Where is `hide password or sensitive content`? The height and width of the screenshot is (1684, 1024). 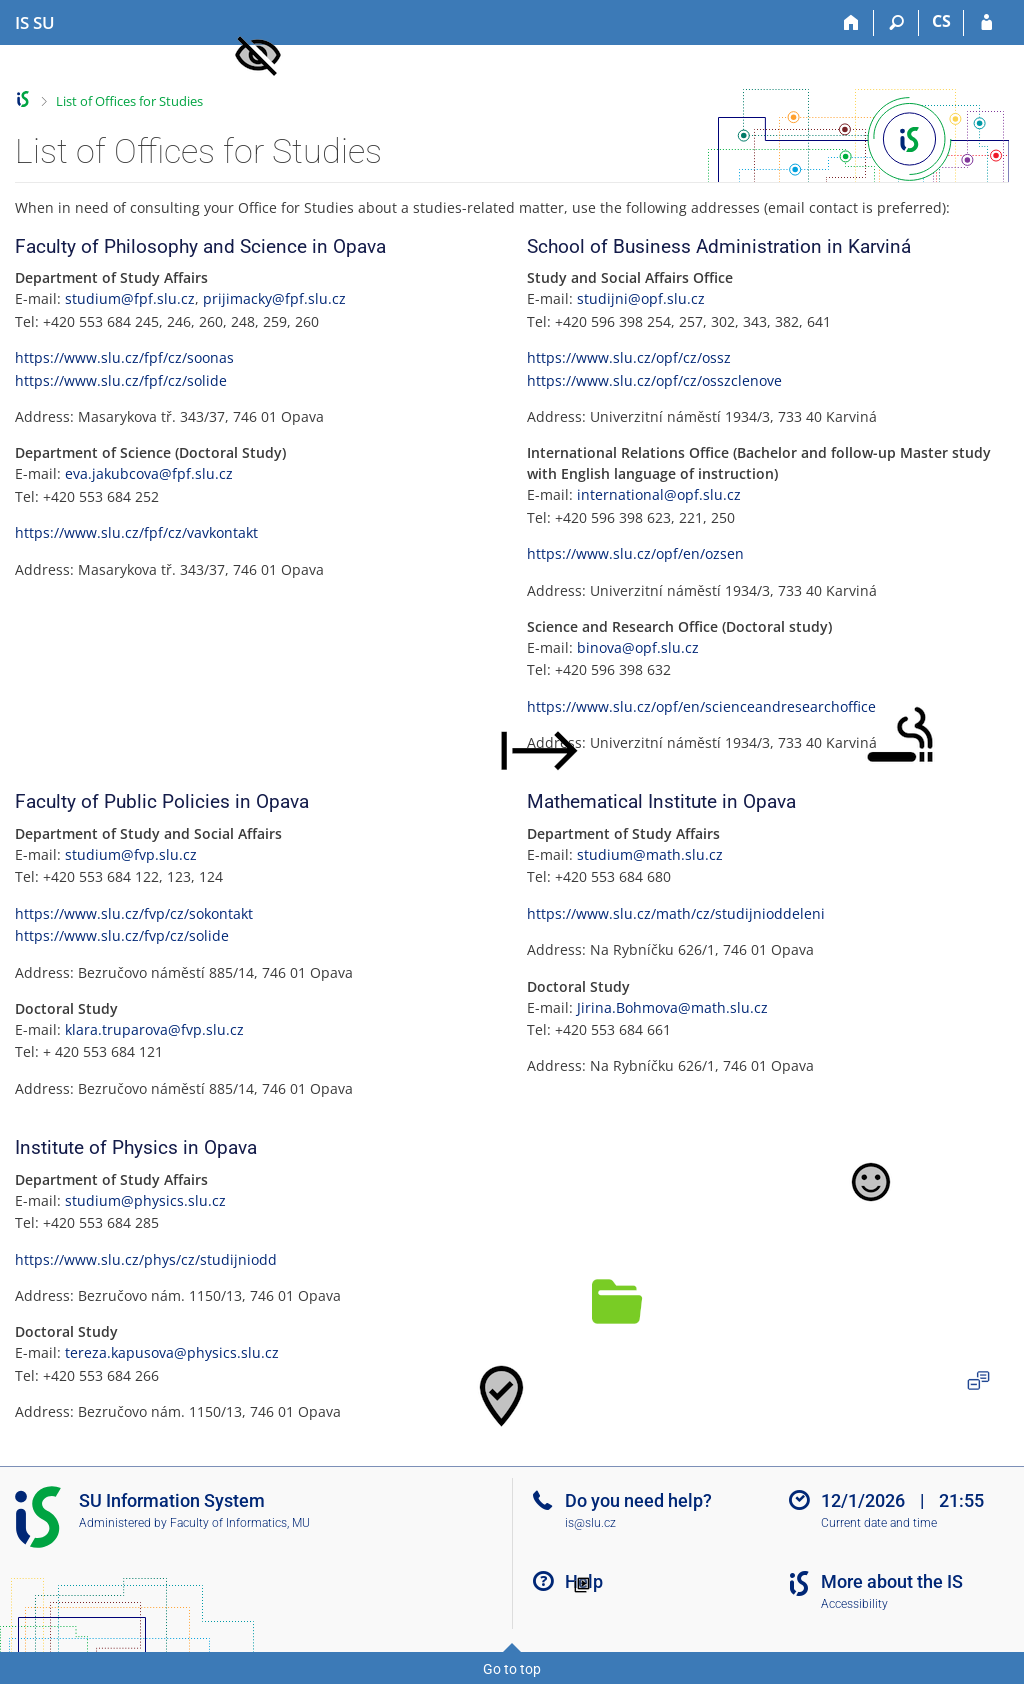 hide password or sensitive content is located at coordinates (258, 56).